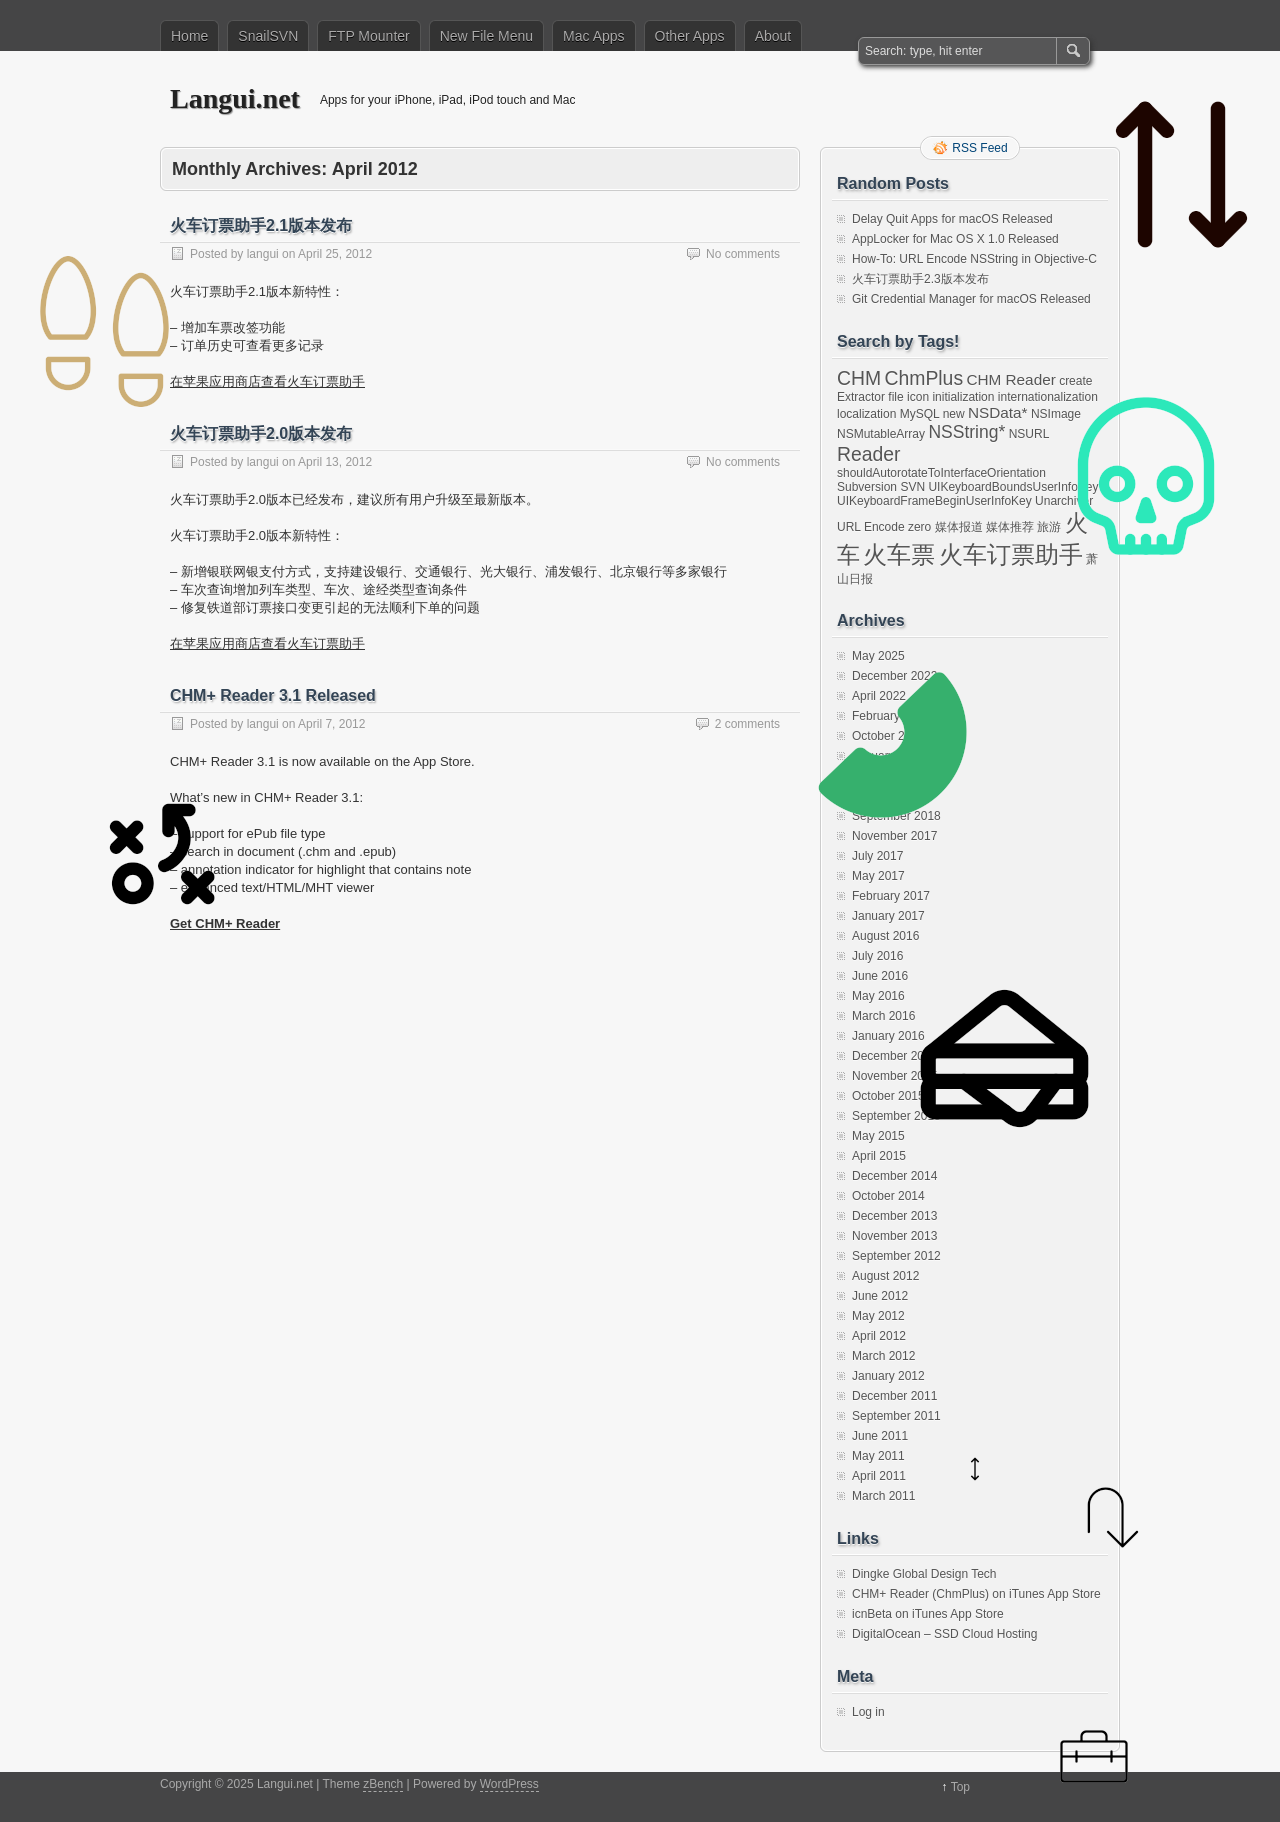  What do you see at coordinates (1181, 174) in the screenshot?
I see `sort items in ascending or descending order` at bounding box center [1181, 174].